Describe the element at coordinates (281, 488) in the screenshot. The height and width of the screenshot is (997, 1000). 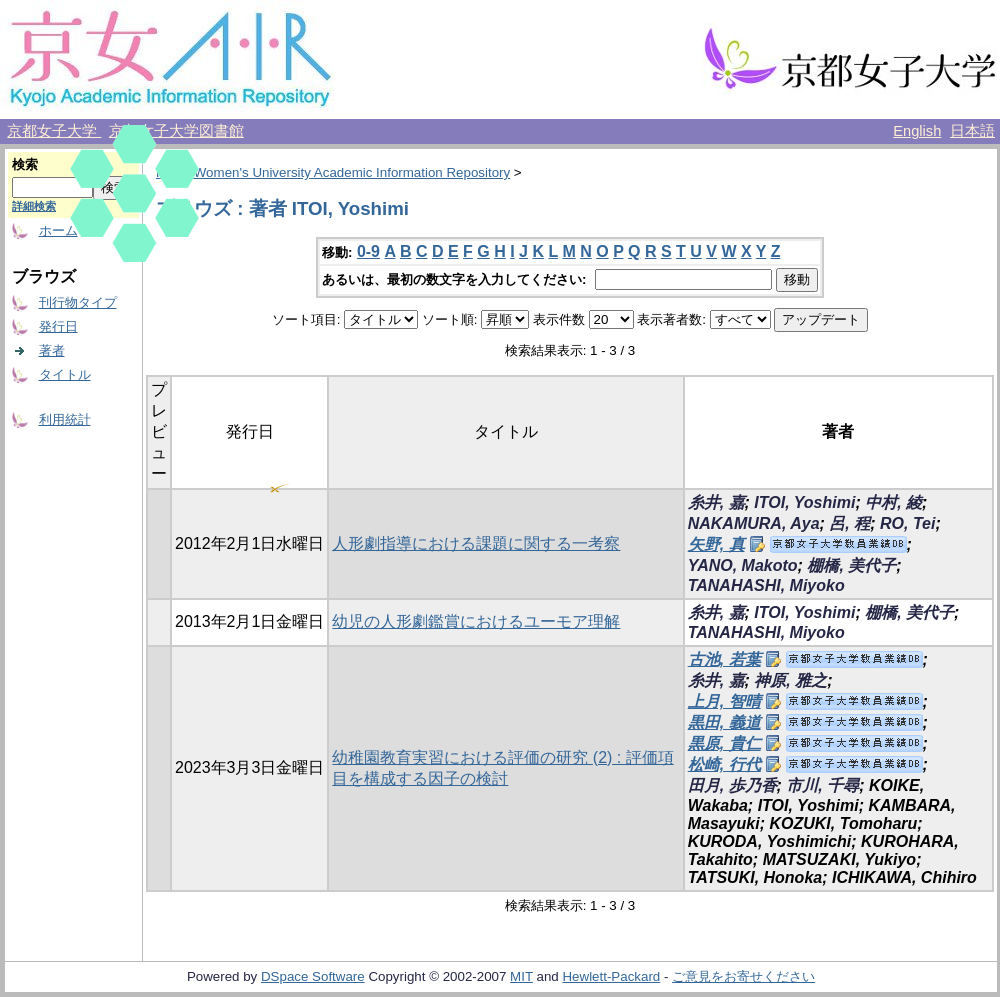
I see `spacex company logo` at that location.